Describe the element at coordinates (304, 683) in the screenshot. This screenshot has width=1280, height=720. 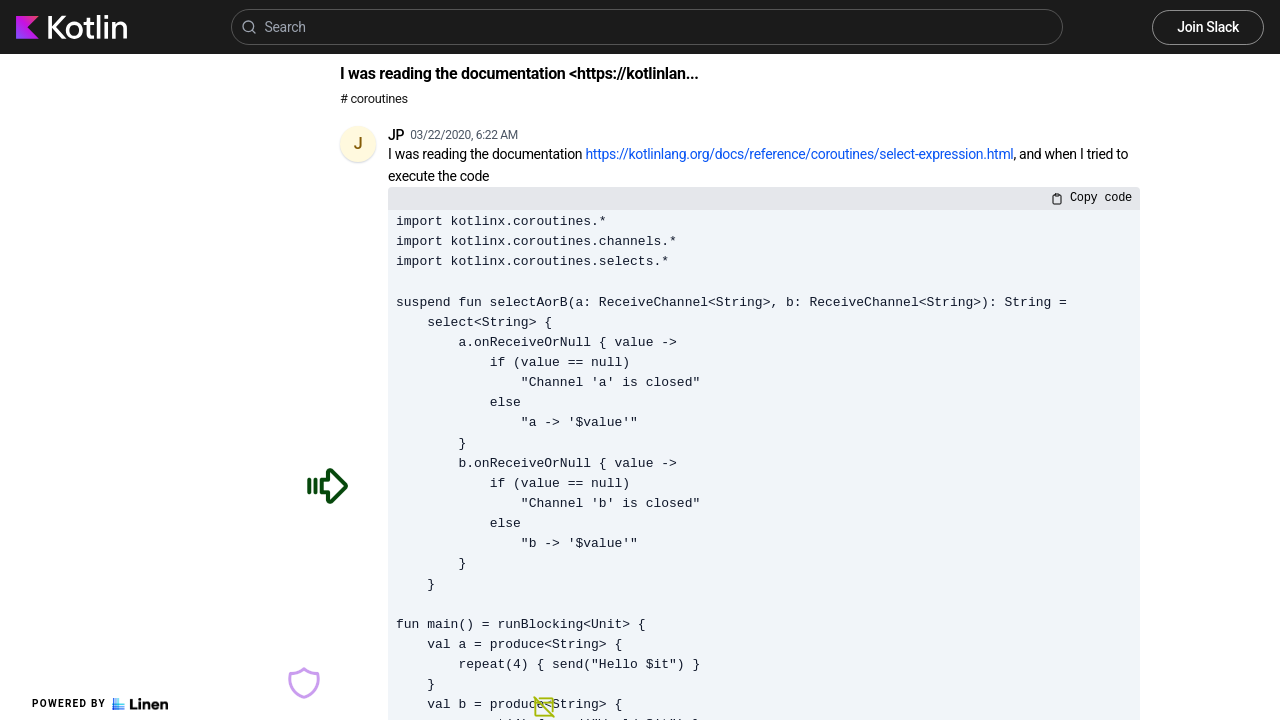
I see `access security settings` at that location.